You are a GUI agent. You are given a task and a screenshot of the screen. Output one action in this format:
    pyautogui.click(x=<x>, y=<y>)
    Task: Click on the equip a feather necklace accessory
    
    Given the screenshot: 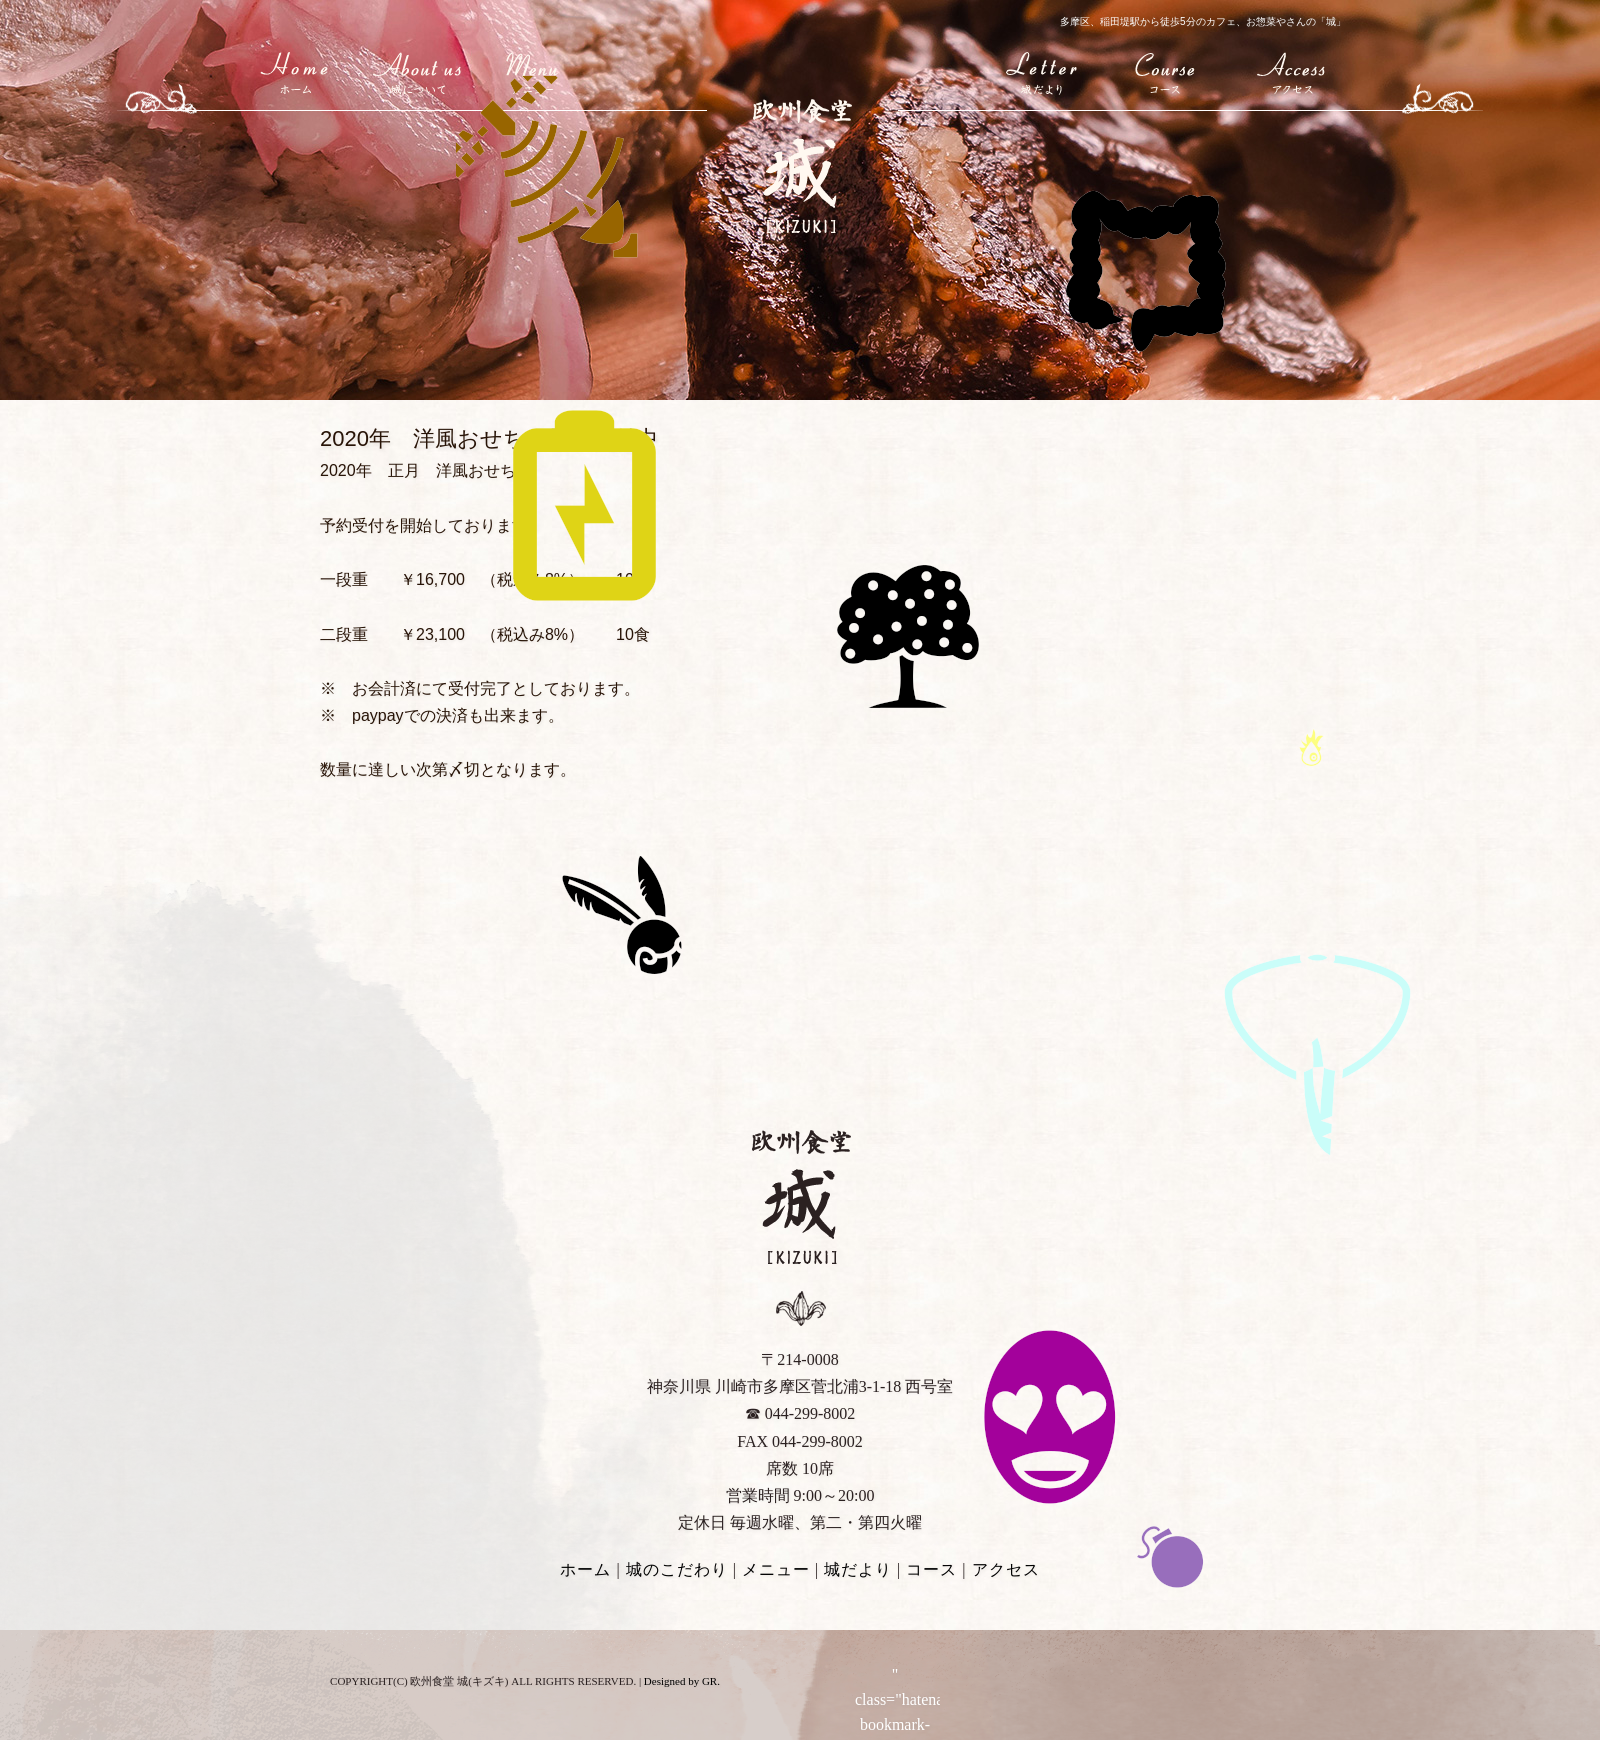 What is the action you would take?
    pyautogui.click(x=1317, y=1053)
    